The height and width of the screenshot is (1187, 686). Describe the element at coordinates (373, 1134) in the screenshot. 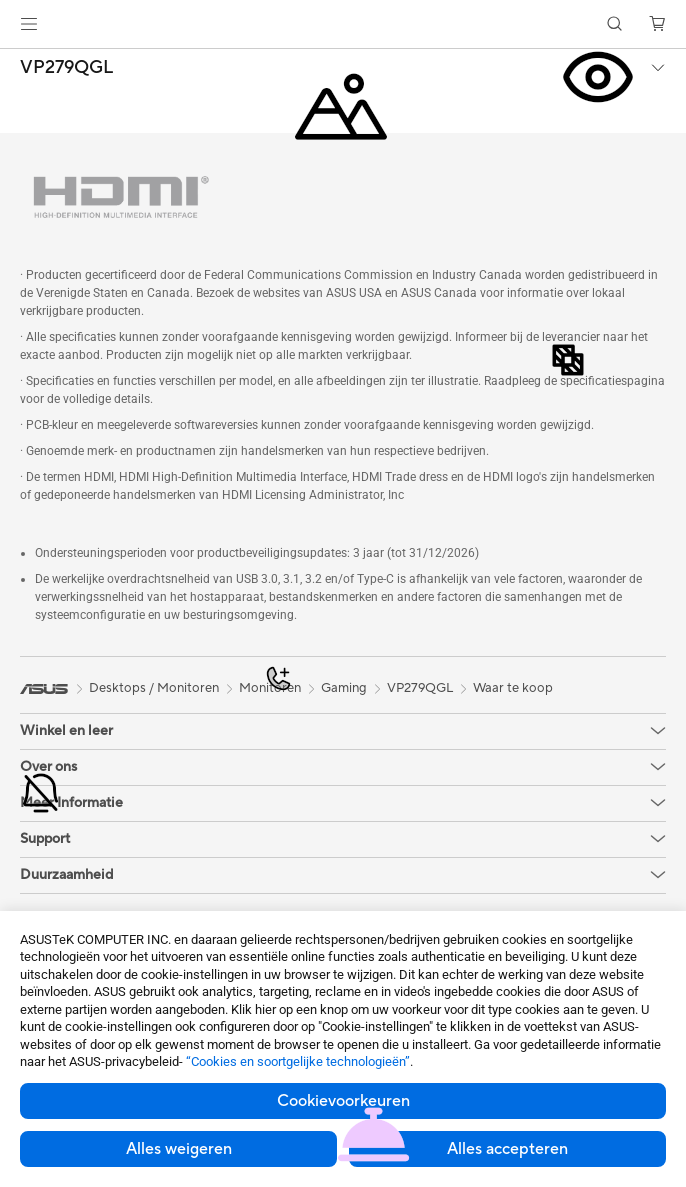

I see `request concierge or front desk assistance` at that location.